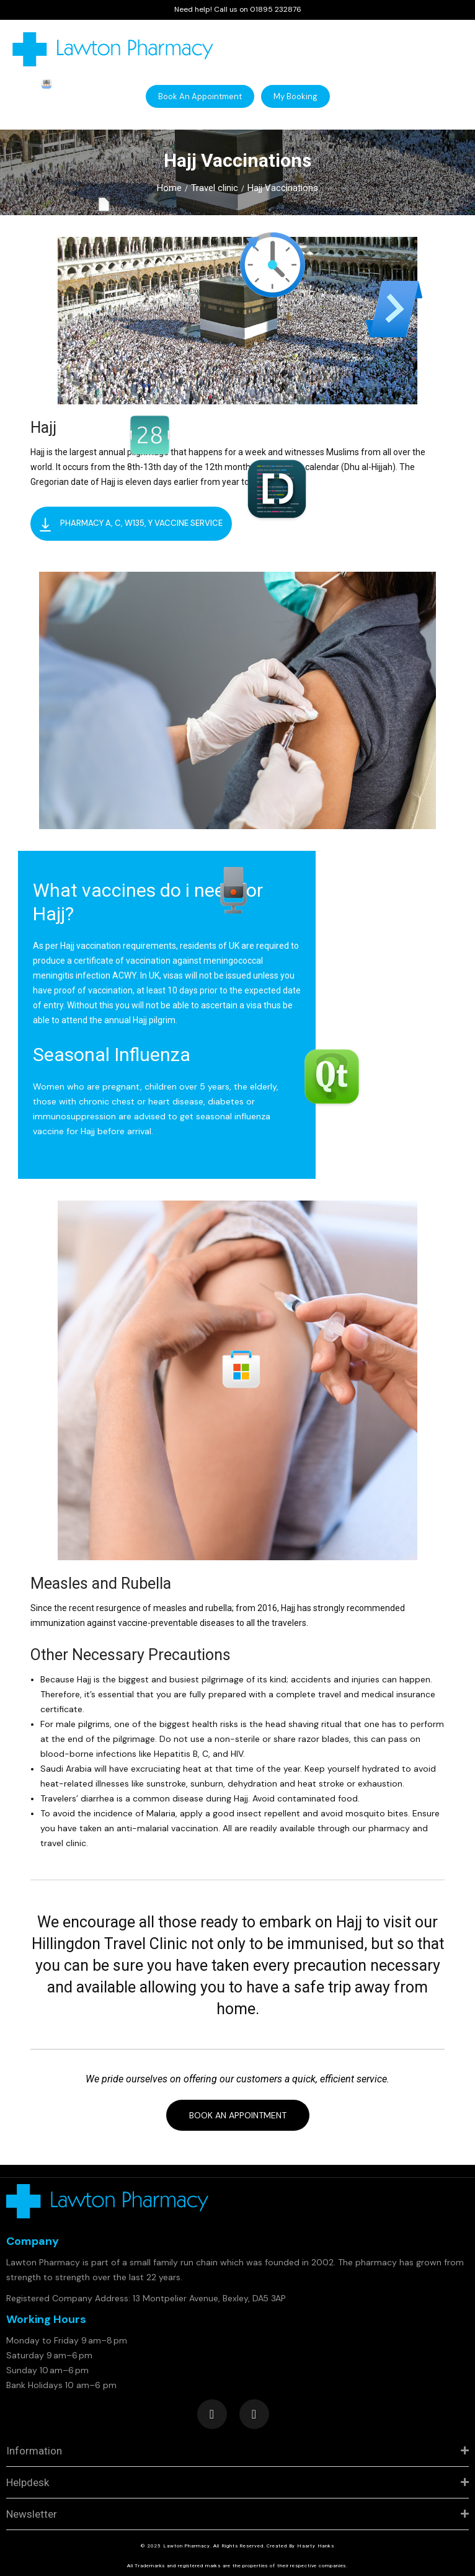  What do you see at coordinates (273, 264) in the screenshot?
I see `open the reservations app` at bounding box center [273, 264].